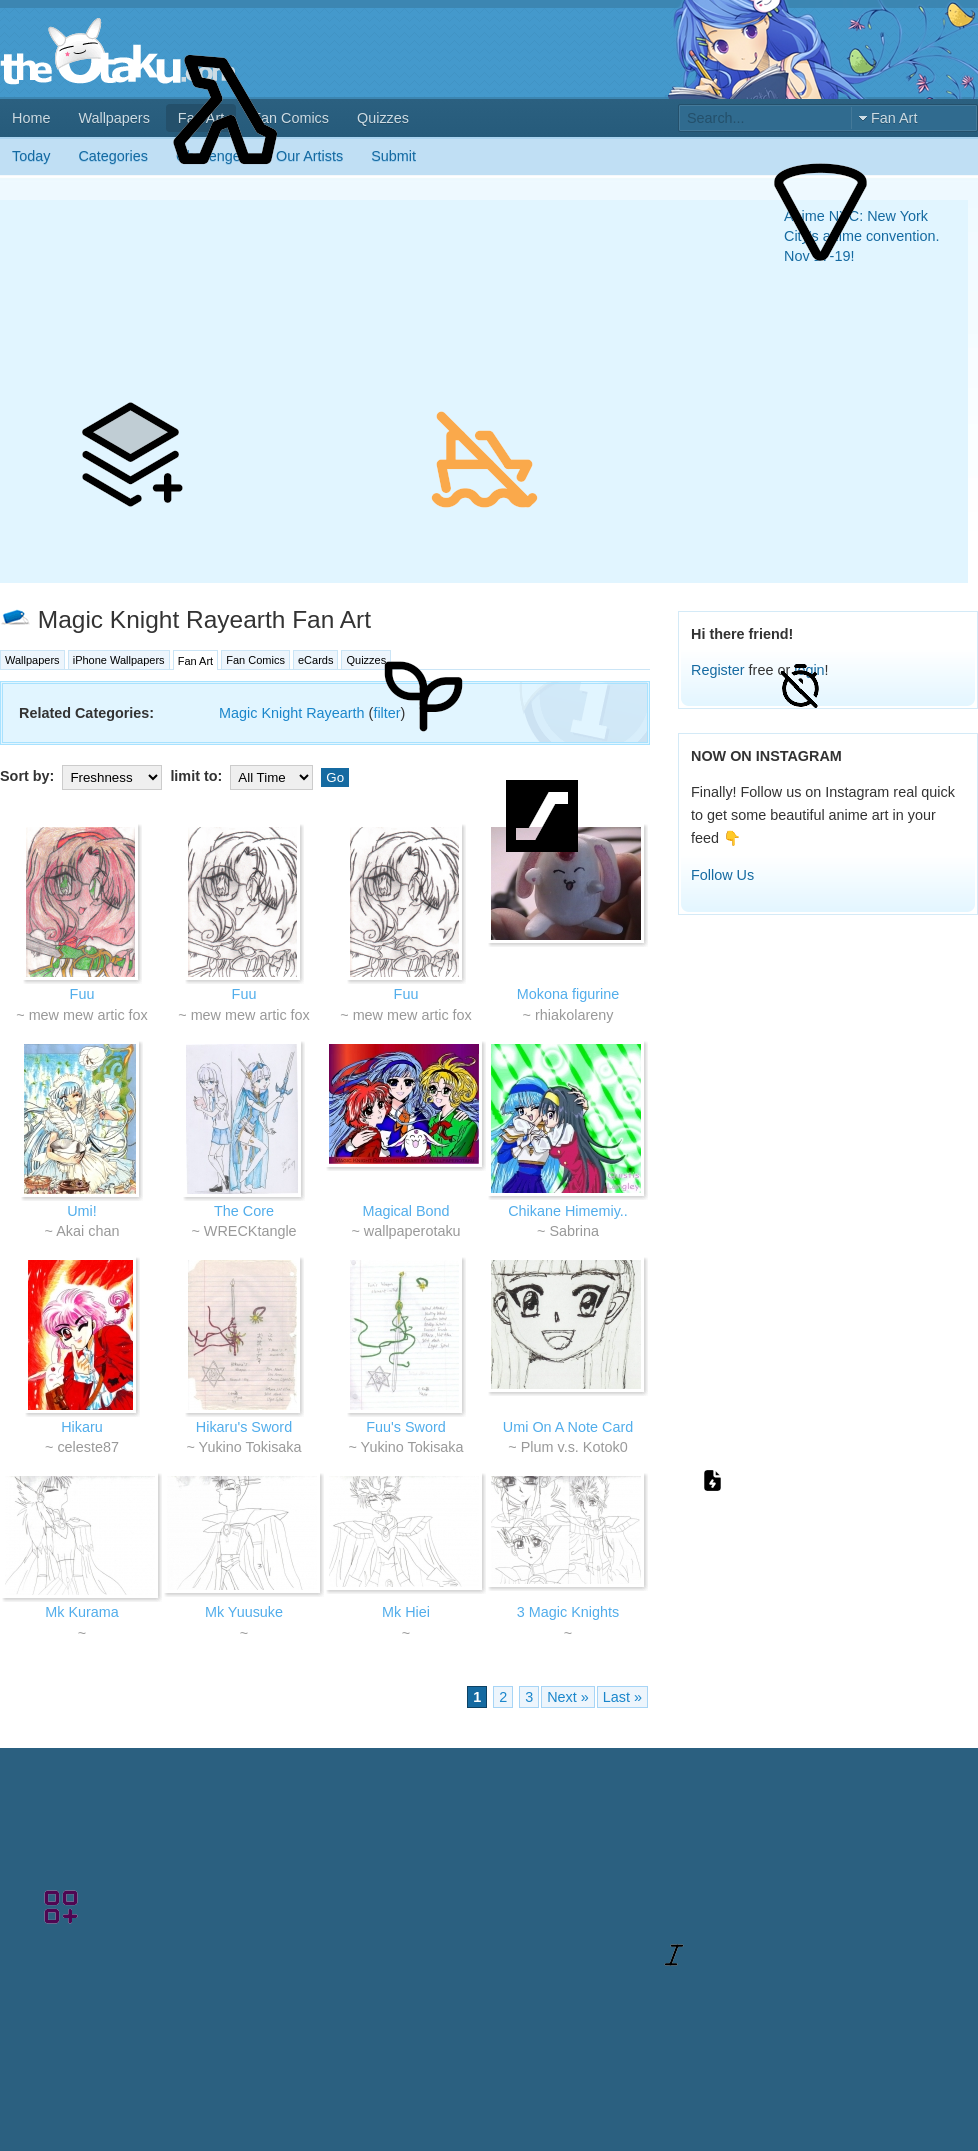 This screenshot has width=978, height=2151. Describe the element at coordinates (542, 816) in the screenshot. I see `find nearby escalators` at that location.